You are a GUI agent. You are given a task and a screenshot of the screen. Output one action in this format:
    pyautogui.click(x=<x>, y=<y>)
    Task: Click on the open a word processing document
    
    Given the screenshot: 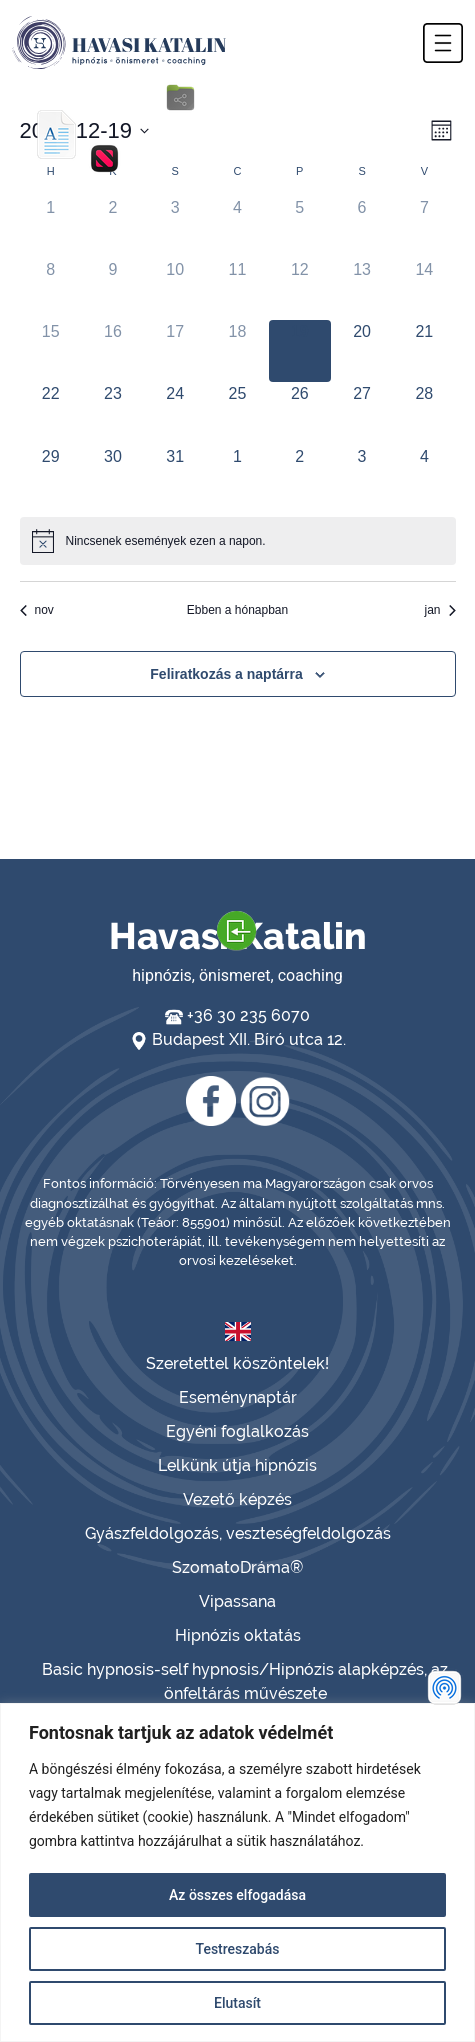 What is the action you would take?
    pyautogui.click(x=56, y=134)
    